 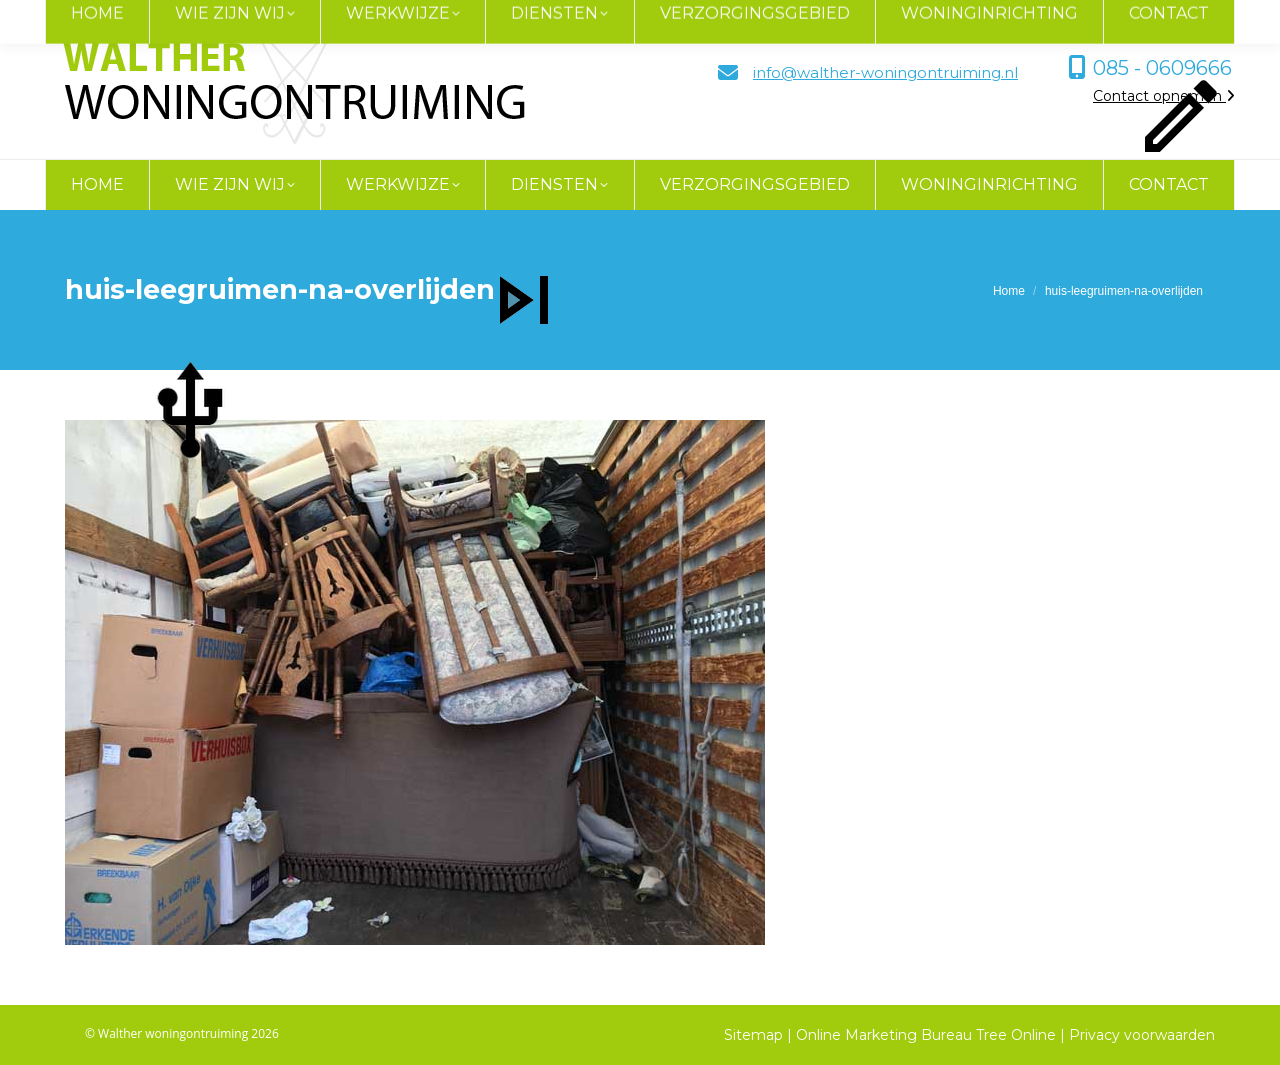 What do you see at coordinates (524, 300) in the screenshot?
I see `skip to the next track or video` at bounding box center [524, 300].